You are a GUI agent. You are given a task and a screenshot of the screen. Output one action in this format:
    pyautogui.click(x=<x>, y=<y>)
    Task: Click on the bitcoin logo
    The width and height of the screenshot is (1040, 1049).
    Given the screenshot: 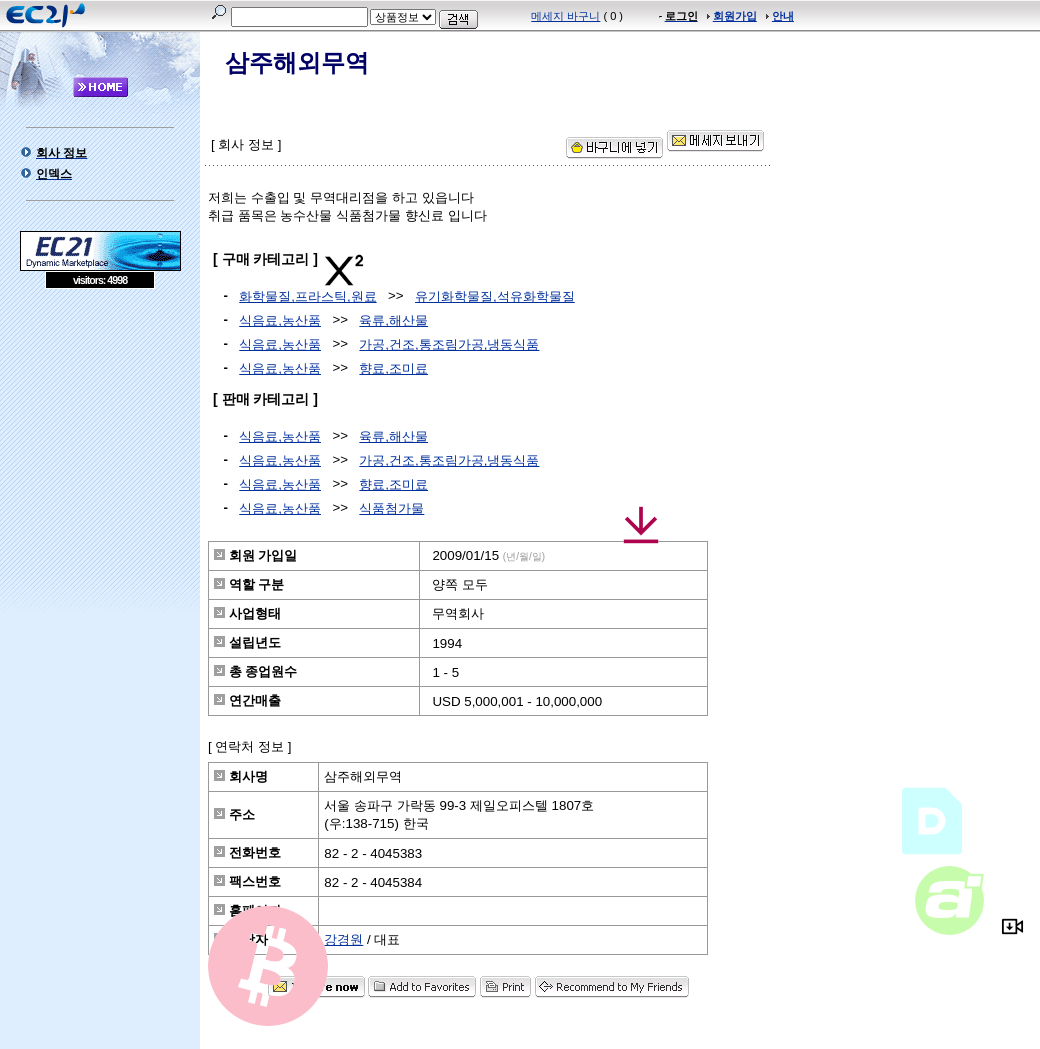 What is the action you would take?
    pyautogui.click(x=268, y=966)
    